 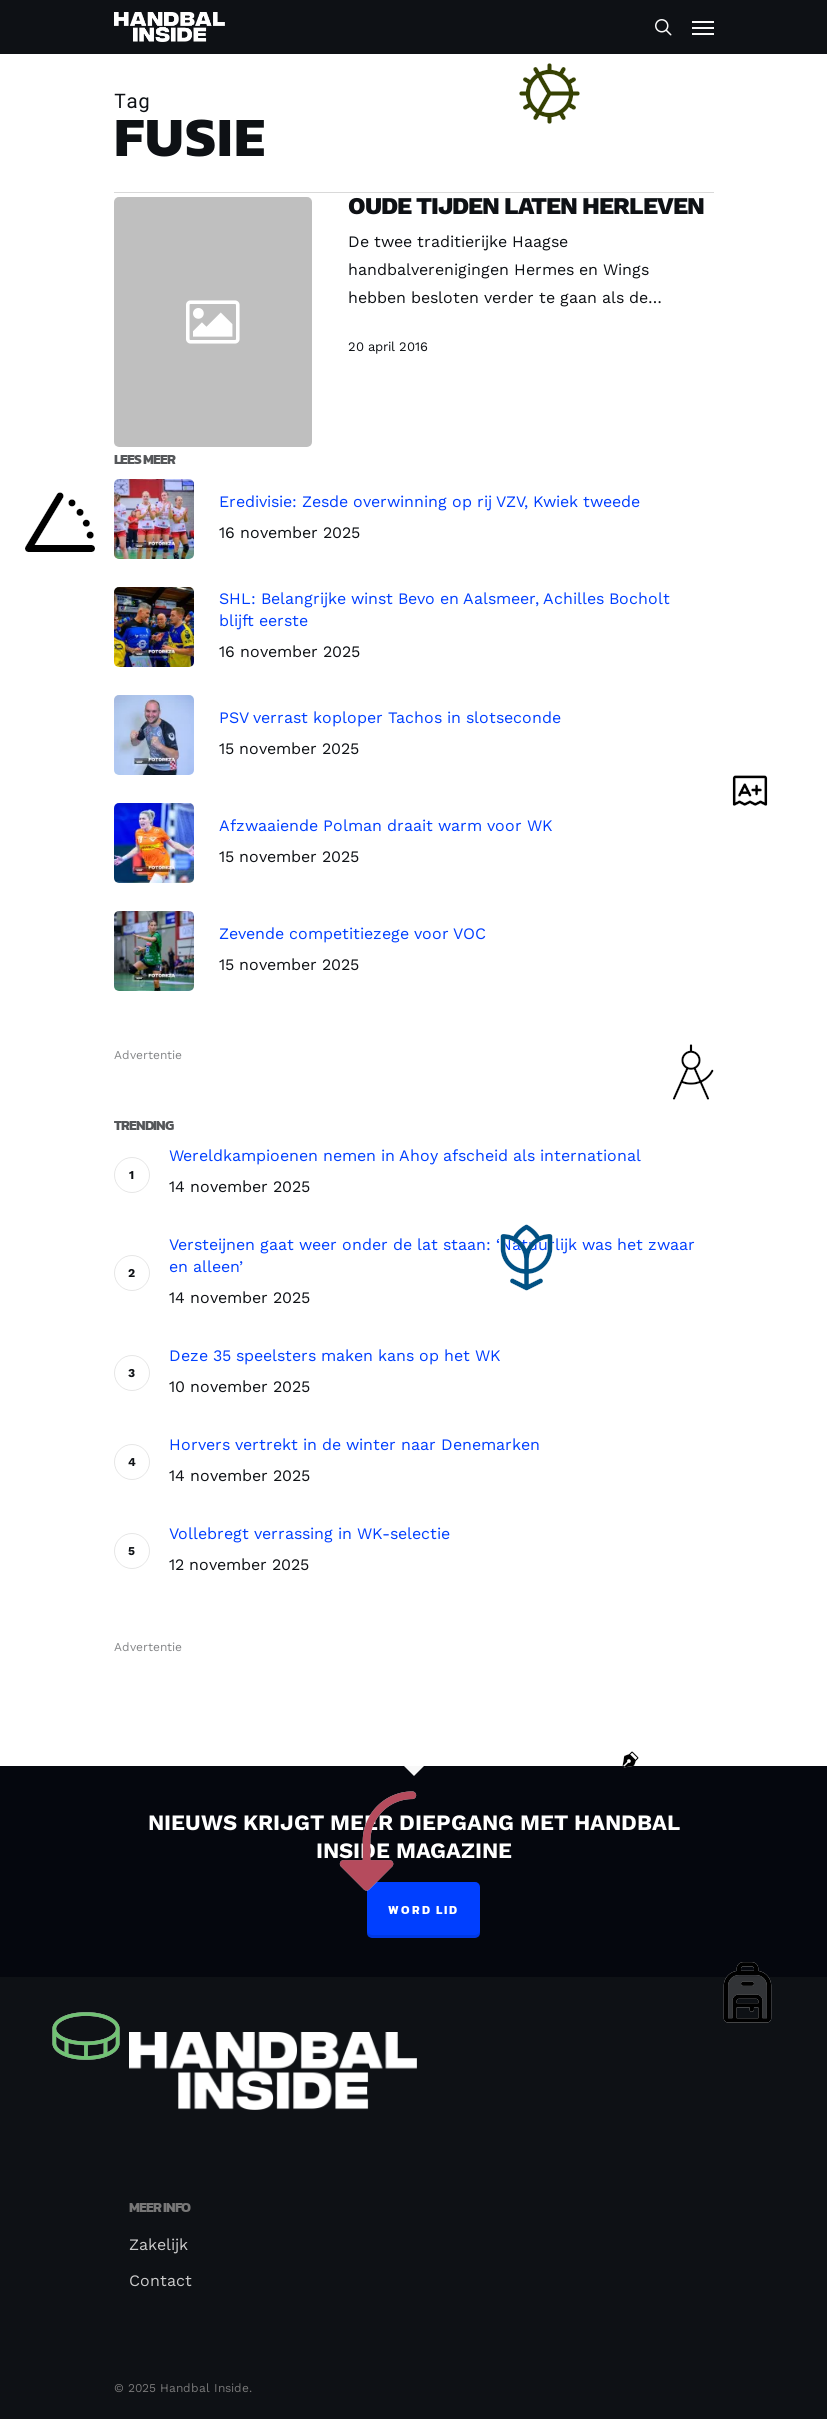 What do you see at coordinates (750, 790) in the screenshot?
I see `view exam or test results` at bounding box center [750, 790].